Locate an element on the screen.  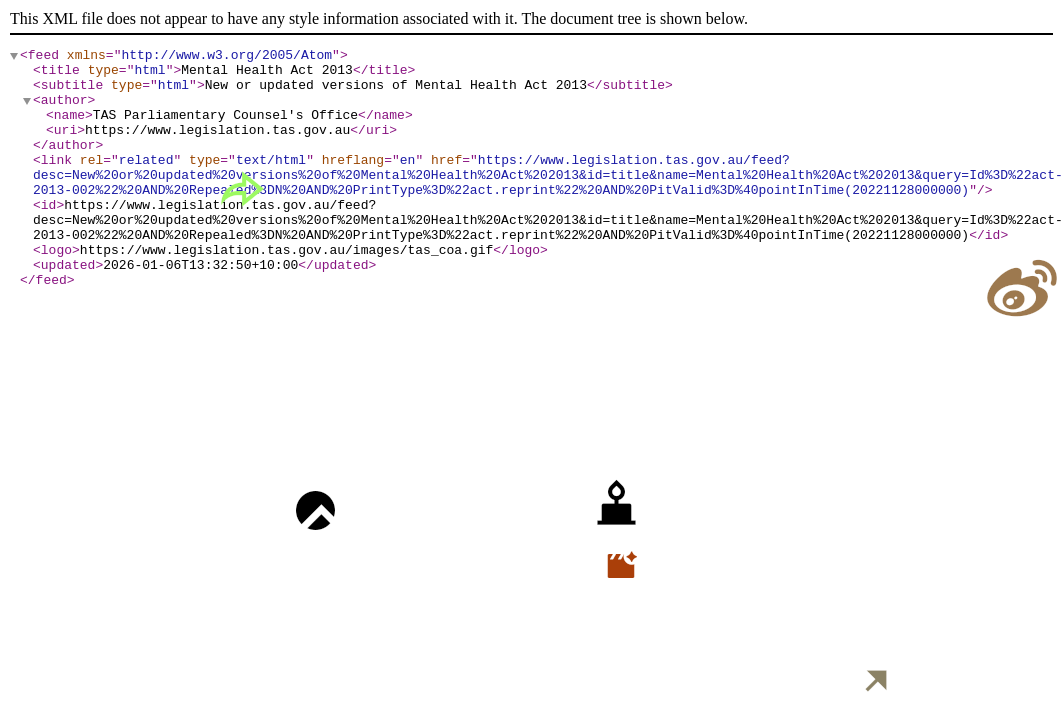
access AI-powered video editing tools is located at coordinates (621, 566).